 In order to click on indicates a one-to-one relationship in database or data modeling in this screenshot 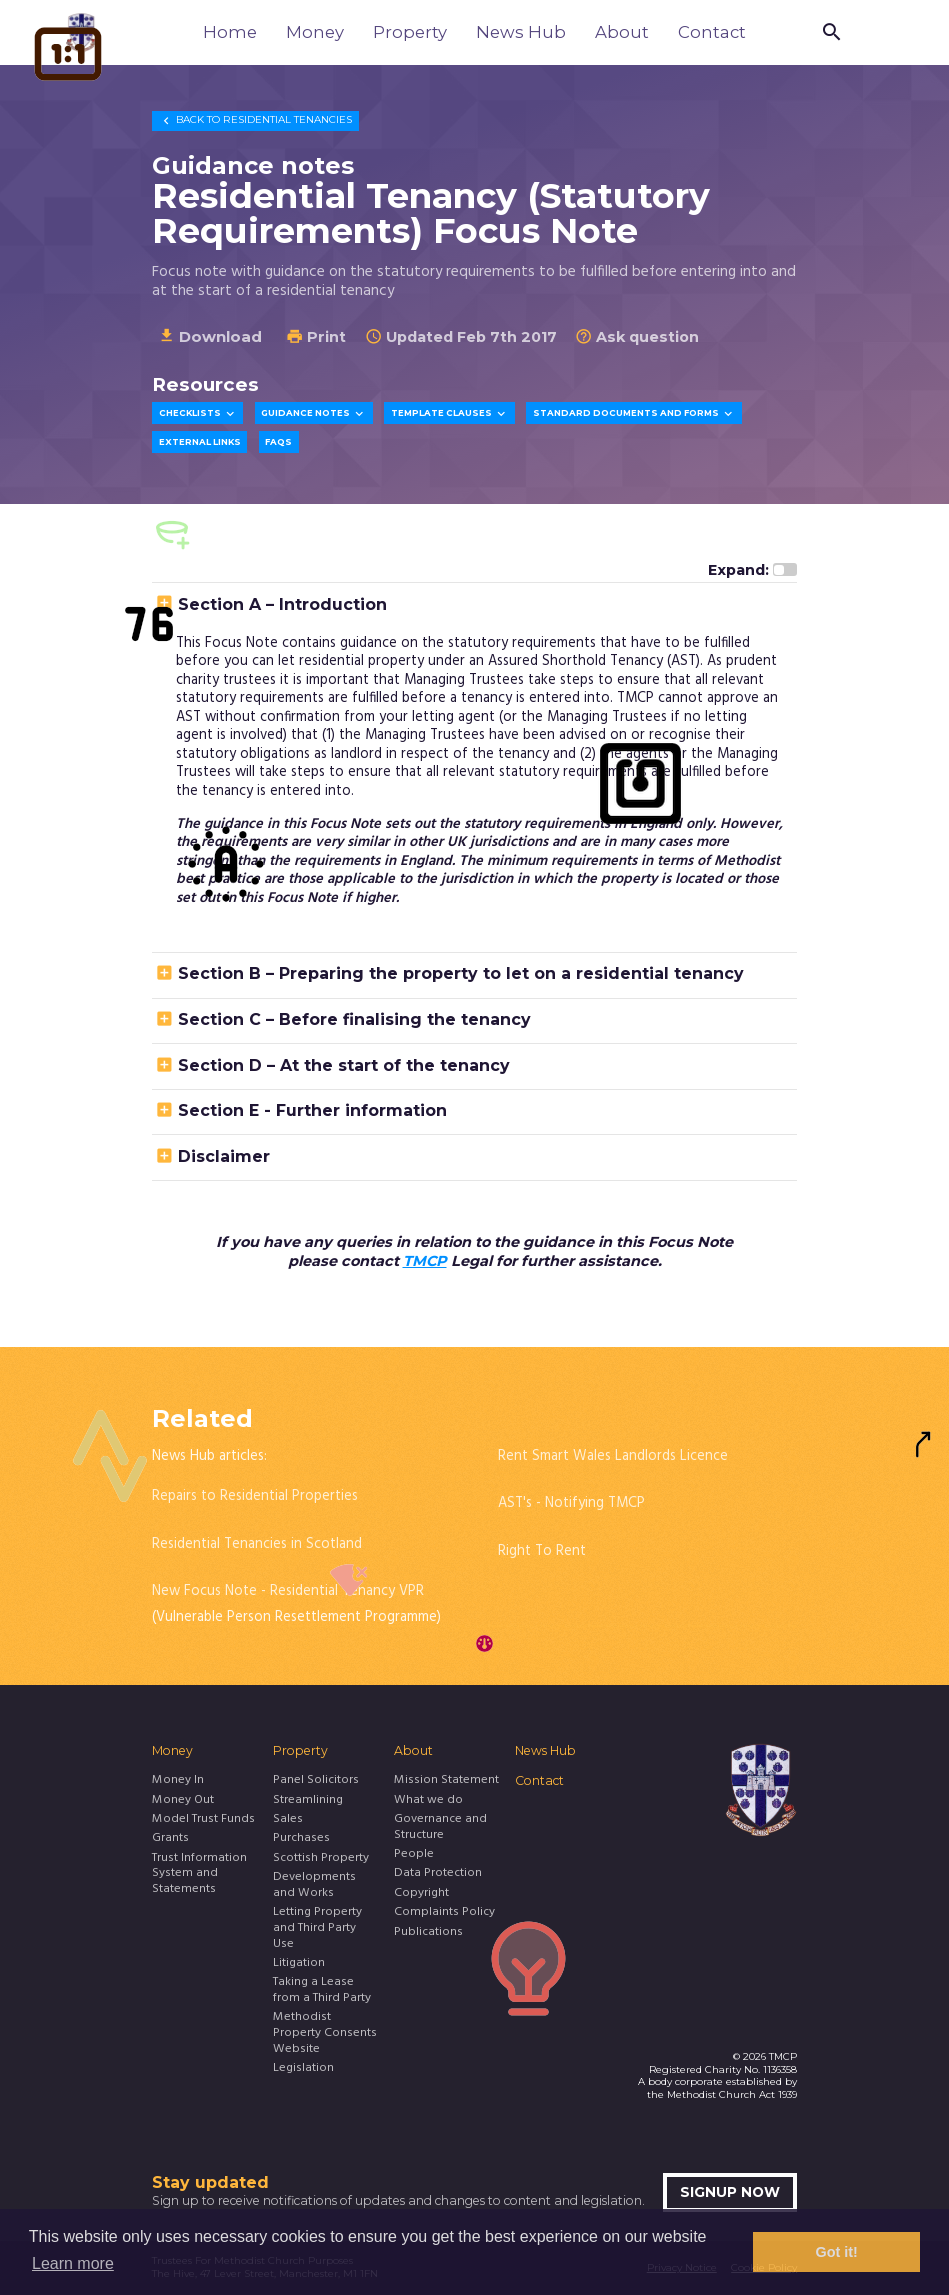, I will do `click(68, 54)`.